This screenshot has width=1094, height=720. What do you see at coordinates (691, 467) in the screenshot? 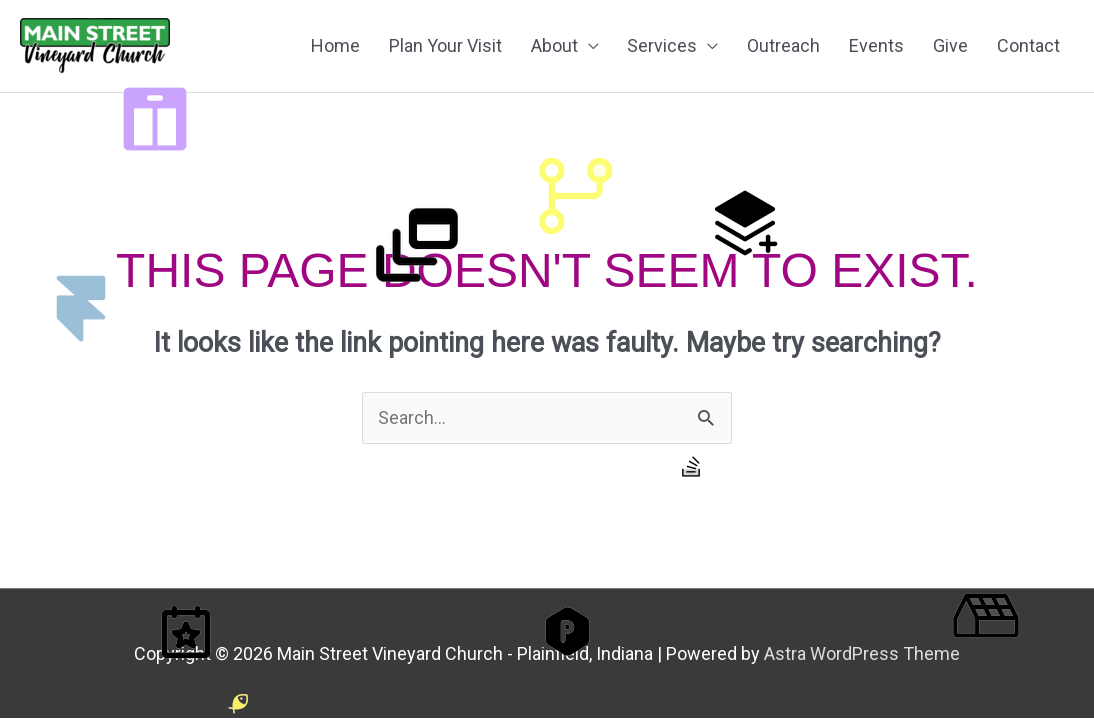
I see `link to stack overflow developer community` at bounding box center [691, 467].